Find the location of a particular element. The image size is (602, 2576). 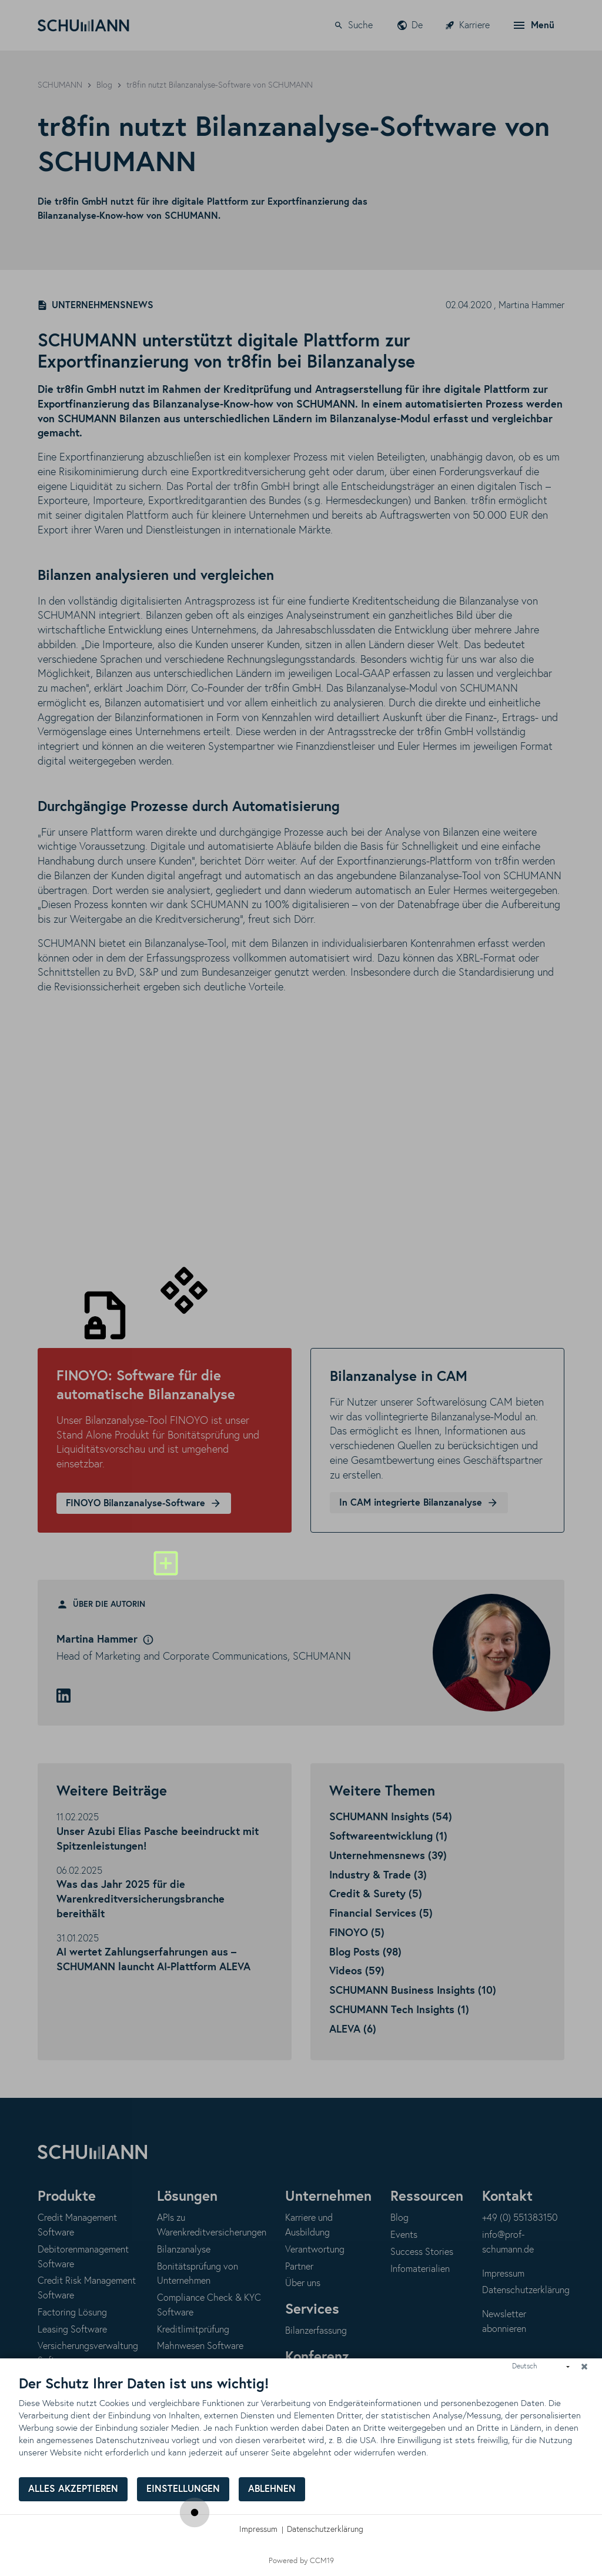

view UI components library is located at coordinates (184, 1290).